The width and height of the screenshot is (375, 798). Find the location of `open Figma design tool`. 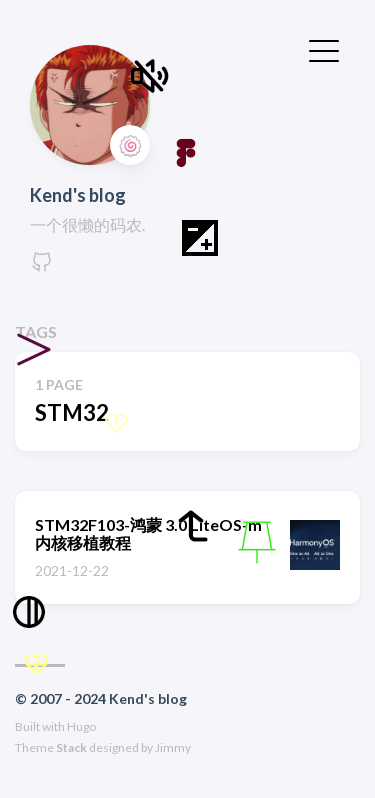

open Figma design tool is located at coordinates (186, 153).